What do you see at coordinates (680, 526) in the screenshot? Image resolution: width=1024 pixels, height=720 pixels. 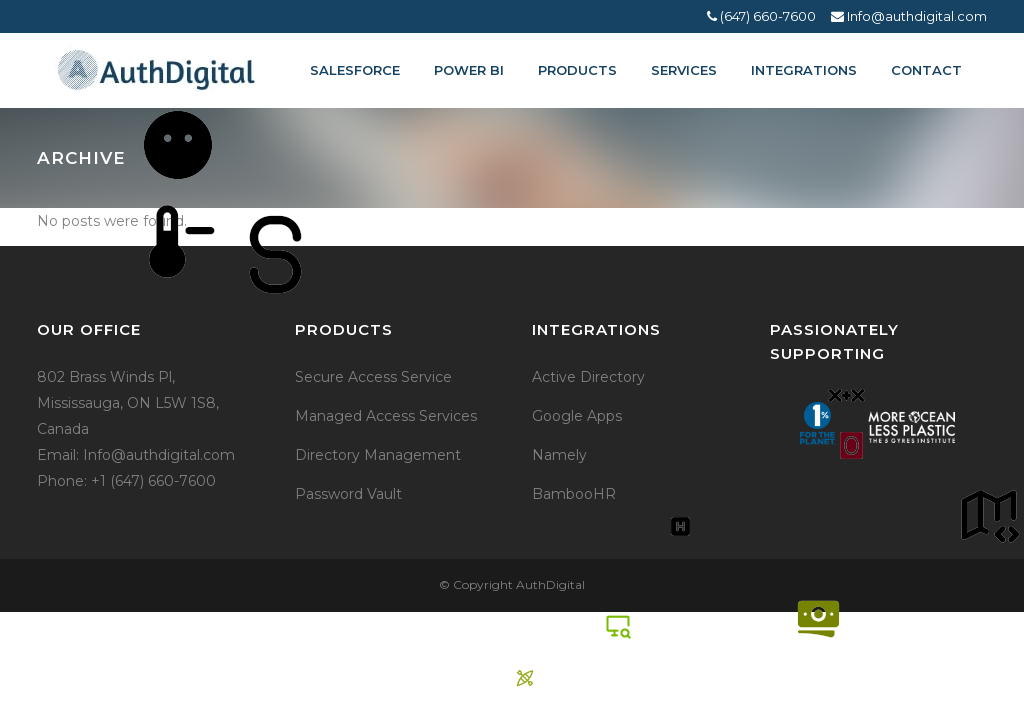 I see `indicates a hospital or medical facility nearby` at bounding box center [680, 526].